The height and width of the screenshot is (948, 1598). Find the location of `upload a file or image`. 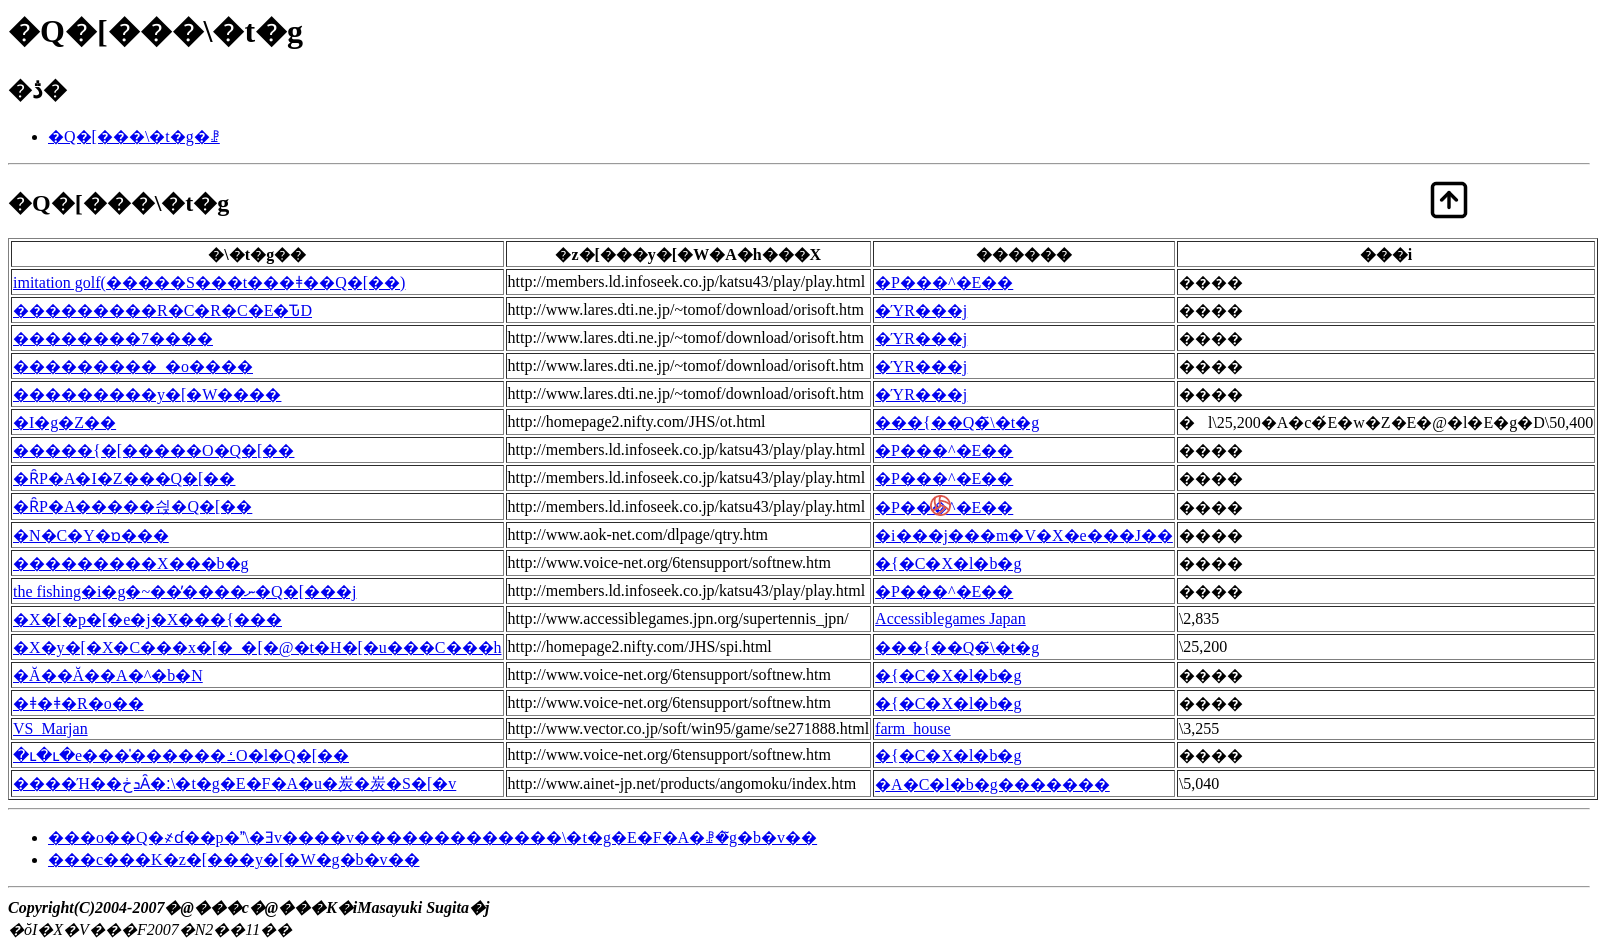

upload a file or image is located at coordinates (1449, 200).